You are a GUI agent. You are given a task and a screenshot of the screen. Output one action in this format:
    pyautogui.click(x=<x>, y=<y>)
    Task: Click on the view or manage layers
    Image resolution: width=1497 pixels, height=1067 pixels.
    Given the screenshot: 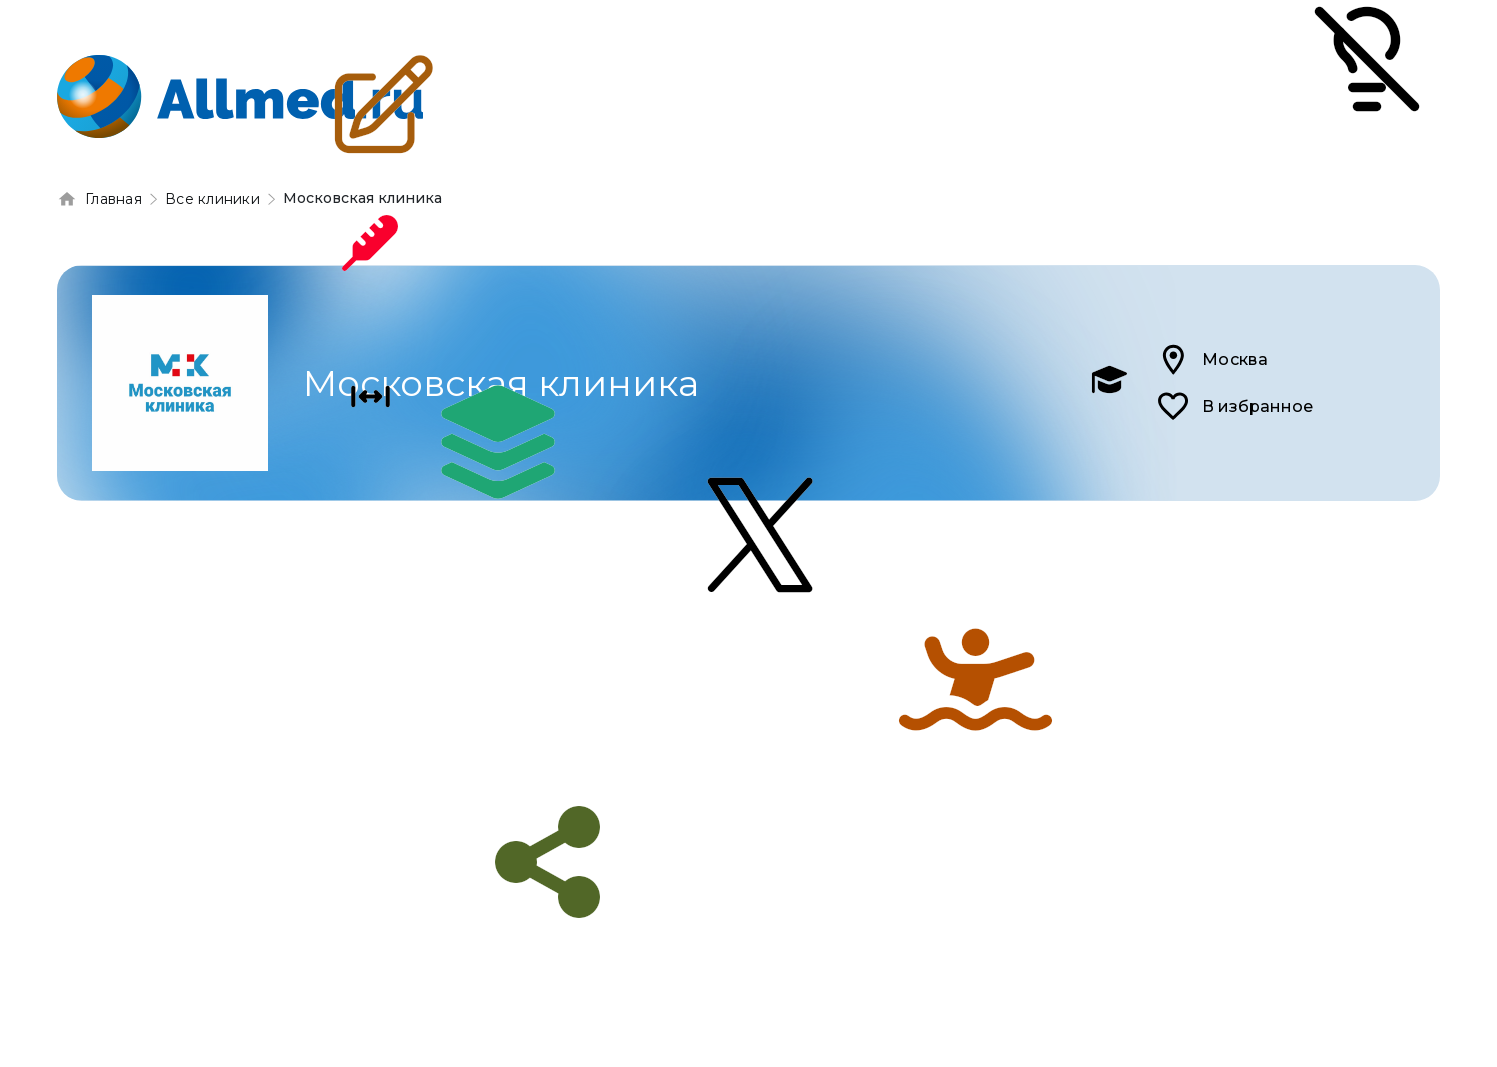 What is the action you would take?
    pyautogui.click(x=498, y=442)
    